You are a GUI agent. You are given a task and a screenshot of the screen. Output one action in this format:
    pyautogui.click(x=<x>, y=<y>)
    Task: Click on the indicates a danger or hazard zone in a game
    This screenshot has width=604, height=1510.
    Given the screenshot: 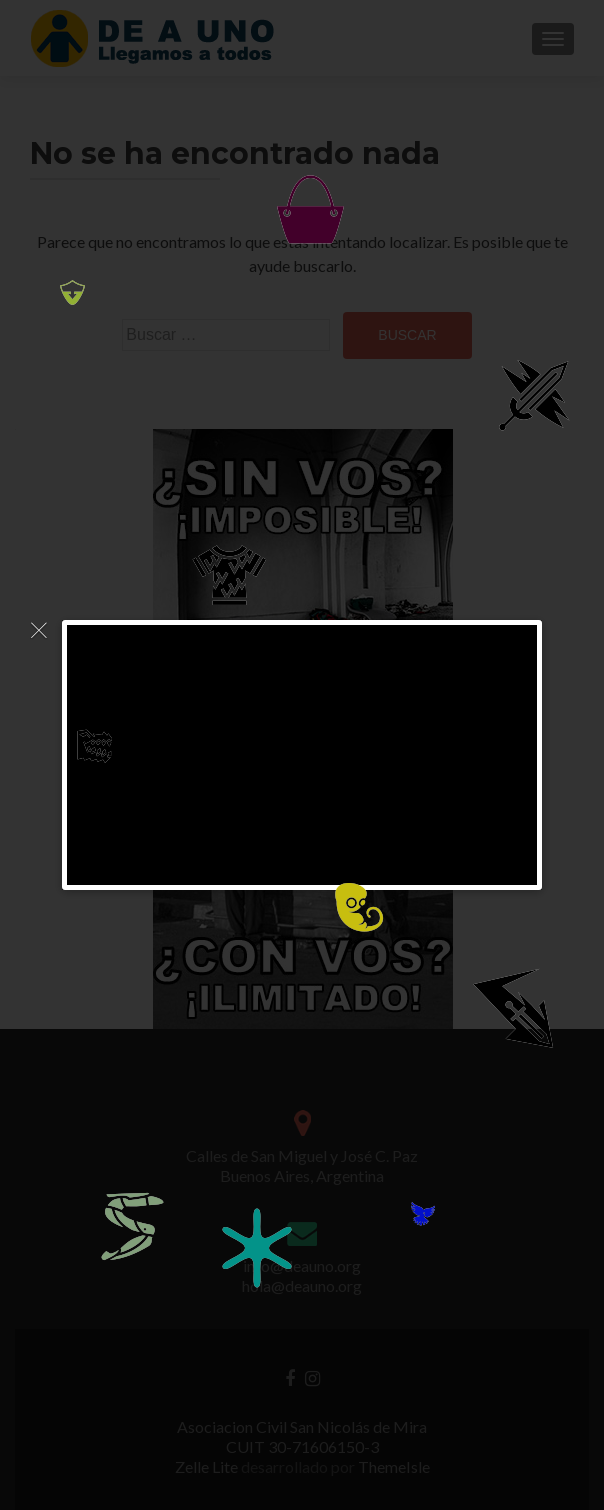 What is the action you would take?
    pyautogui.click(x=94, y=746)
    